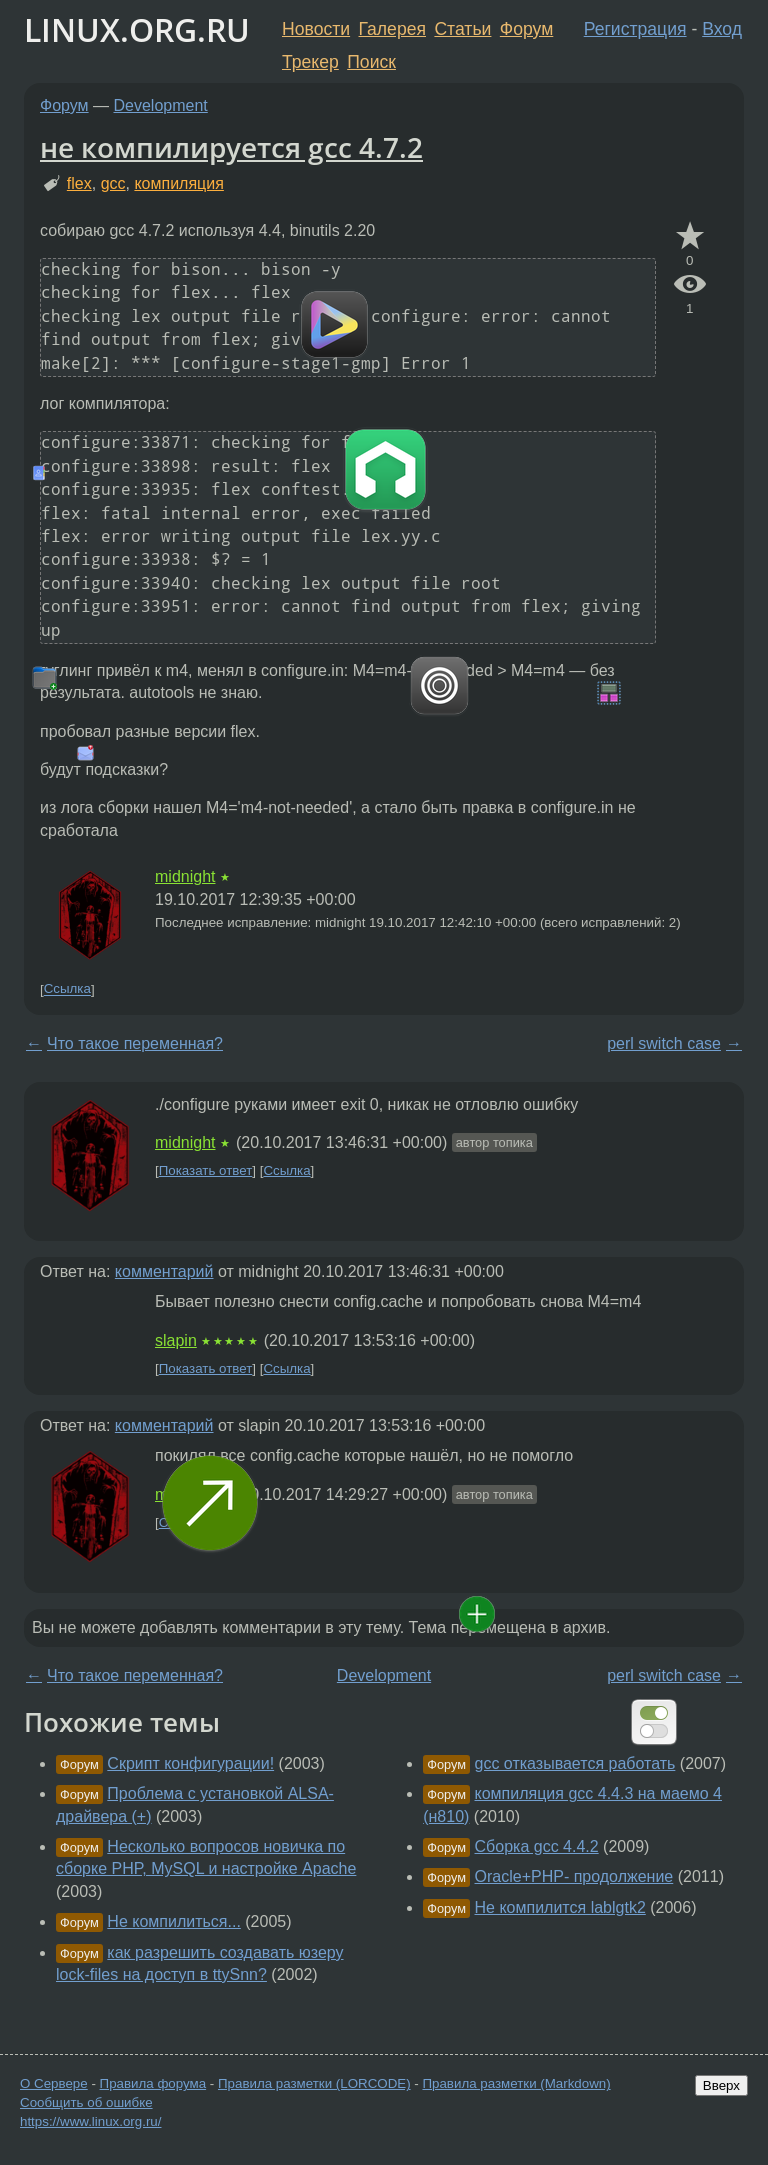 The width and height of the screenshot is (768, 2165). Describe the element at coordinates (44, 677) in the screenshot. I see `create a new folder` at that location.